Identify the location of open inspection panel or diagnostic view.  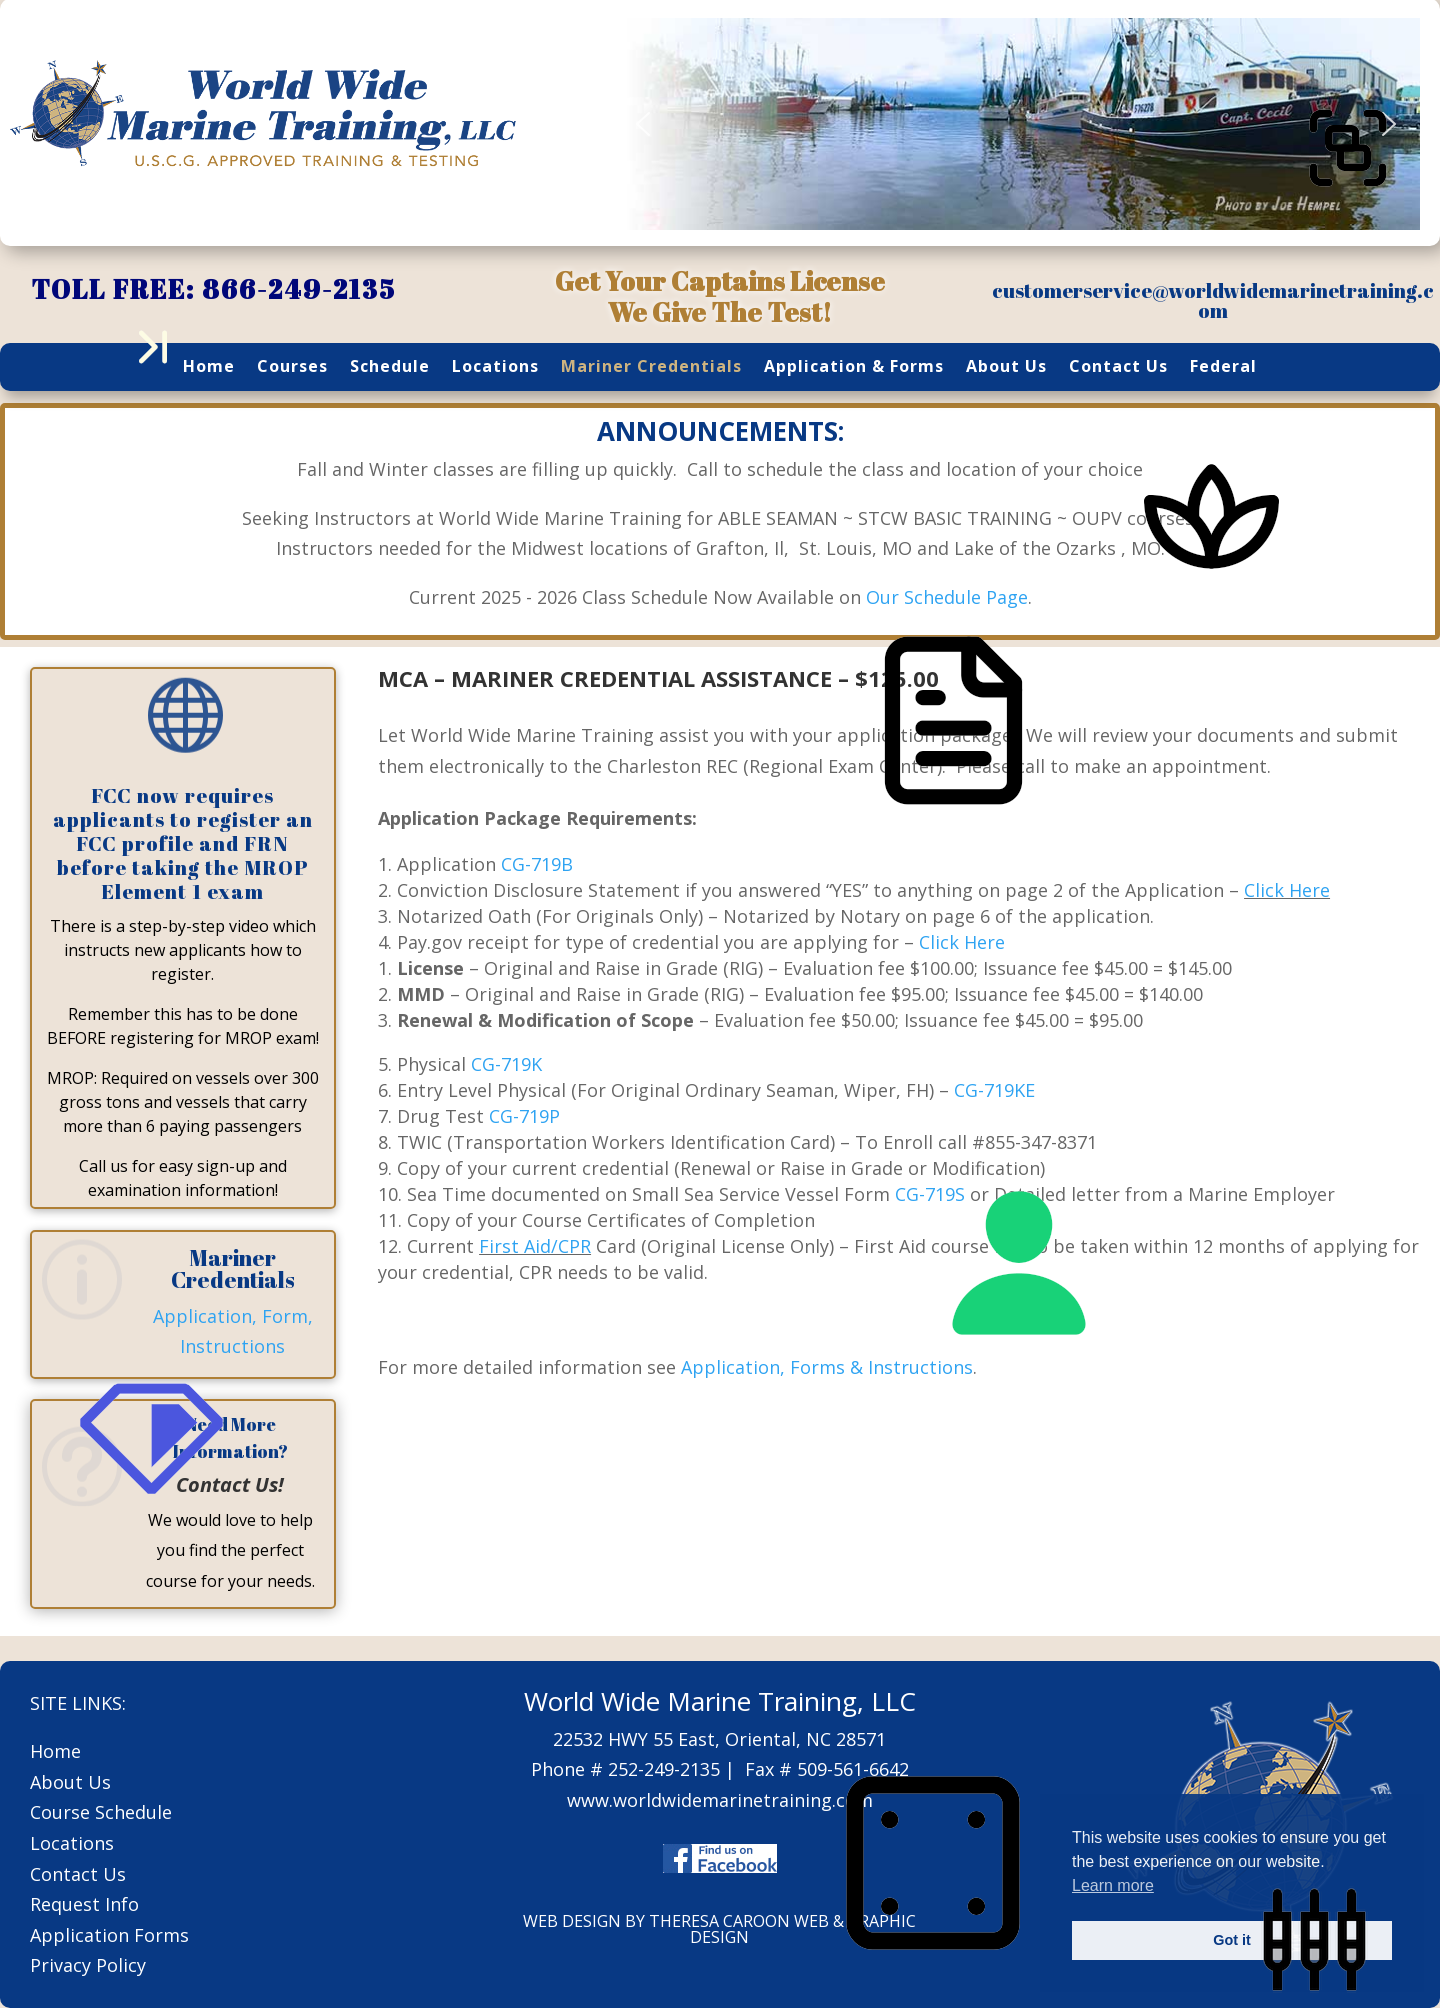
(933, 1863).